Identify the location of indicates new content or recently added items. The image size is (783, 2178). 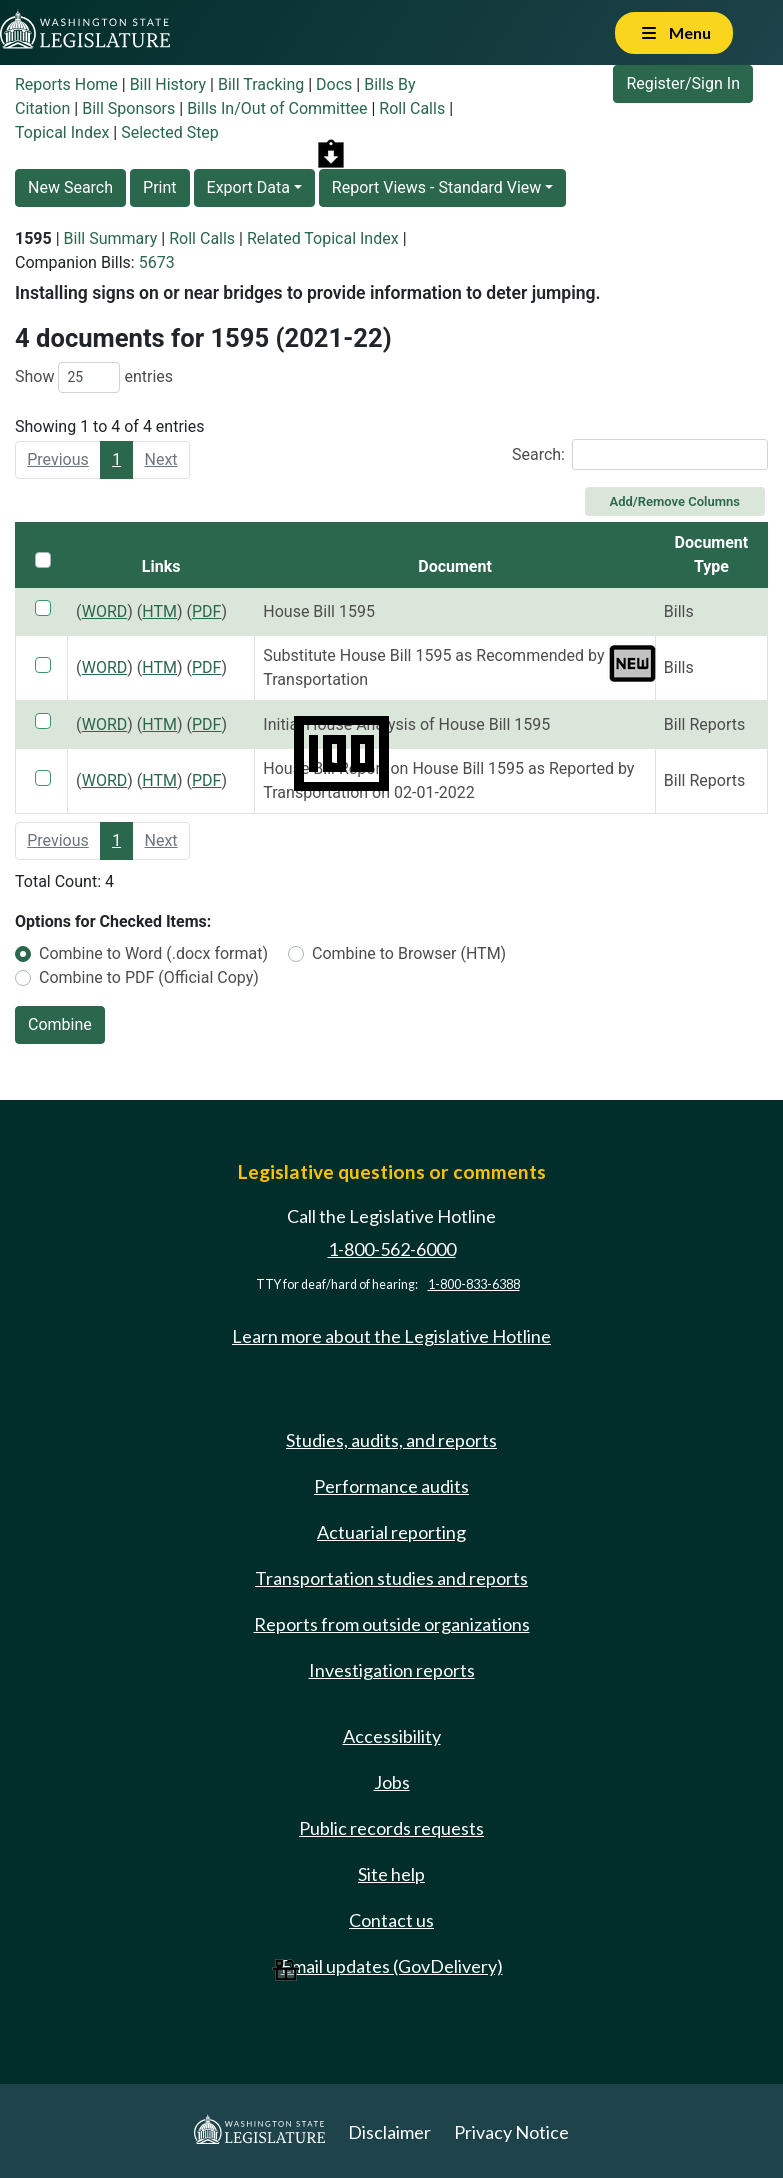
(632, 663).